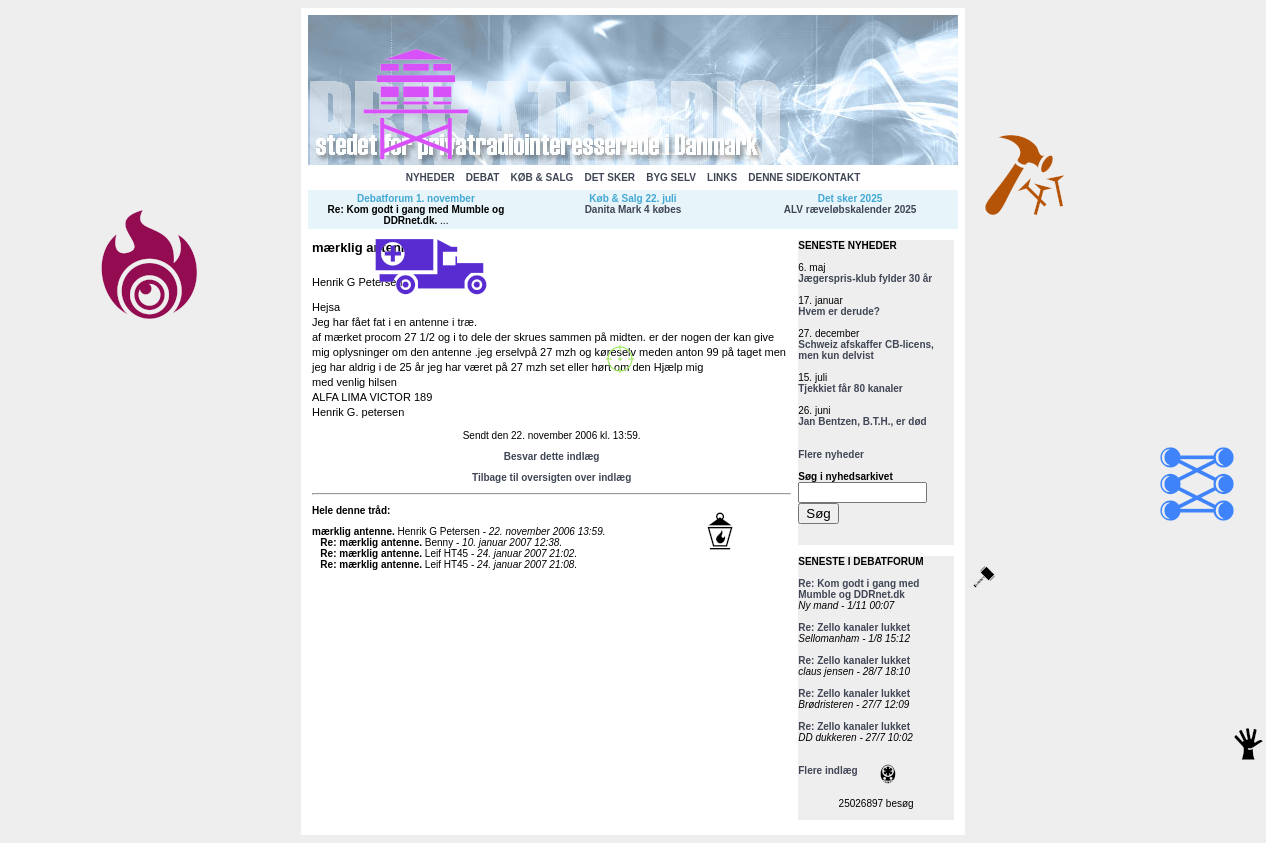  I want to click on access Thor or Norse mythology-themed content, so click(984, 577).